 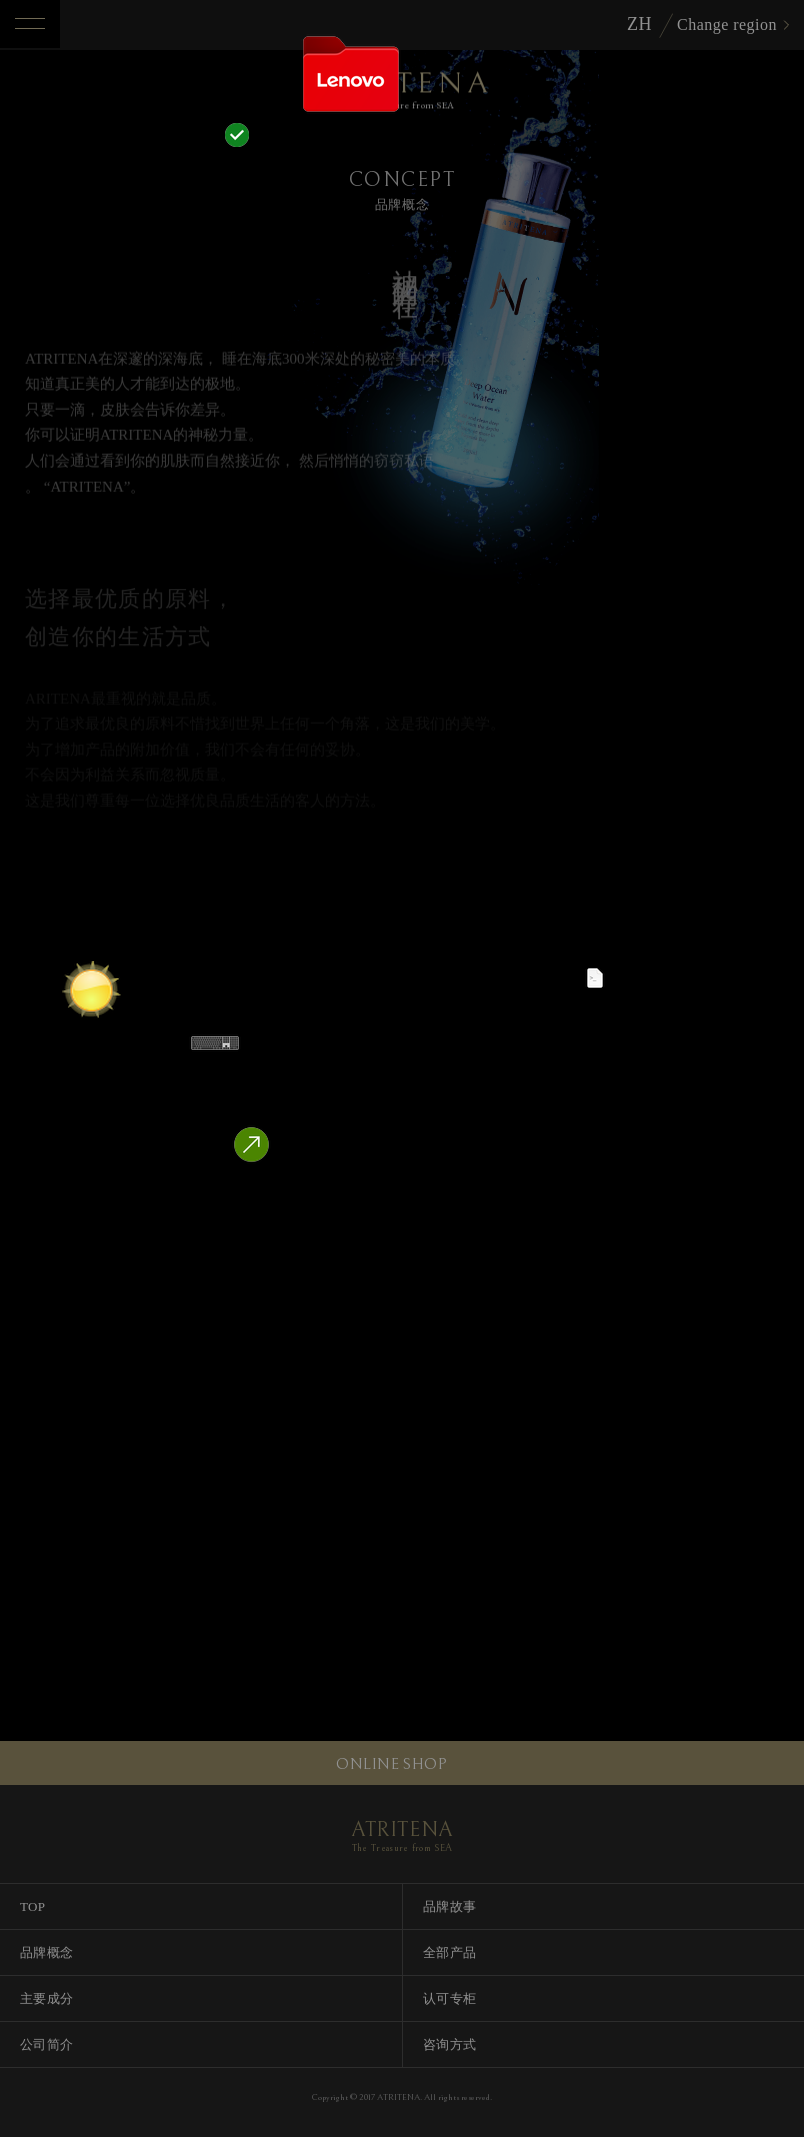 What do you see at coordinates (237, 135) in the screenshot?
I see `confirm or apply changes in a dialog` at bounding box center [237, 135].